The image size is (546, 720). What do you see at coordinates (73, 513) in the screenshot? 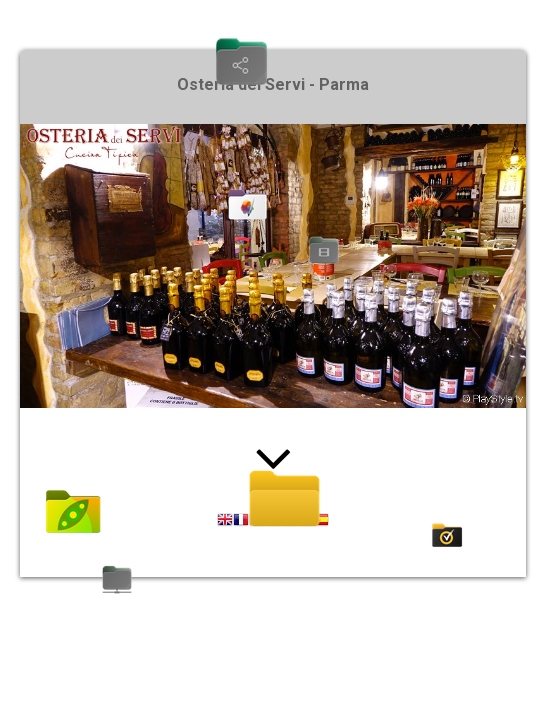
I see `open peazip compressed files folder` at bounding box center [73, 513].